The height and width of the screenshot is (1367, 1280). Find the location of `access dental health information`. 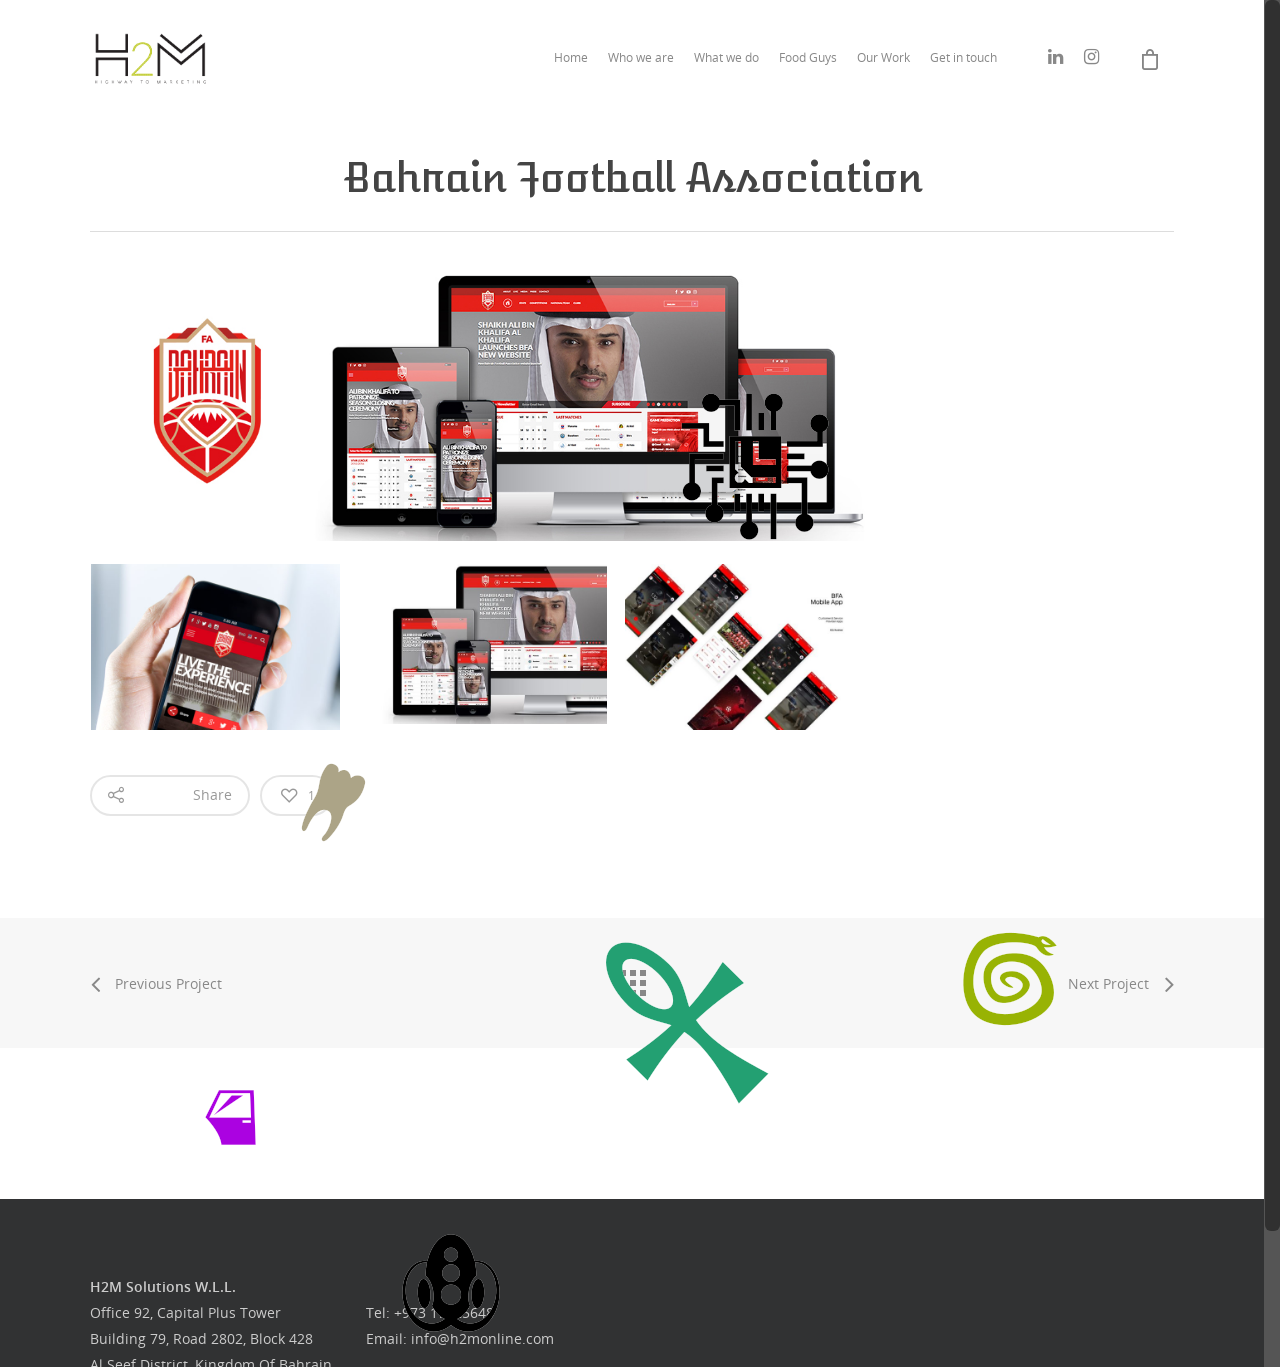

access dental health information is located at coordinates (333, 802).